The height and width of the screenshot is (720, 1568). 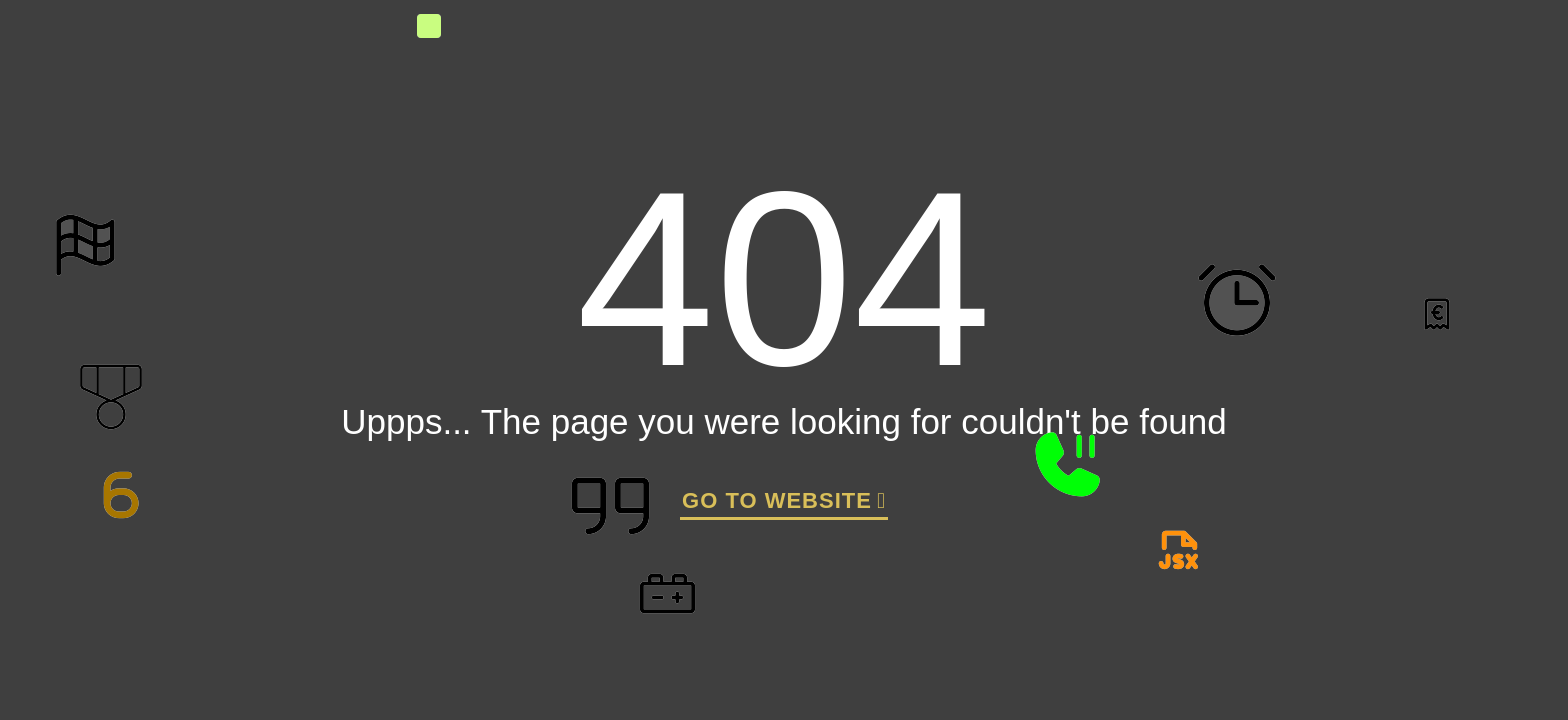 I want to click on view achievements or awards, so click(x=111, y=393).